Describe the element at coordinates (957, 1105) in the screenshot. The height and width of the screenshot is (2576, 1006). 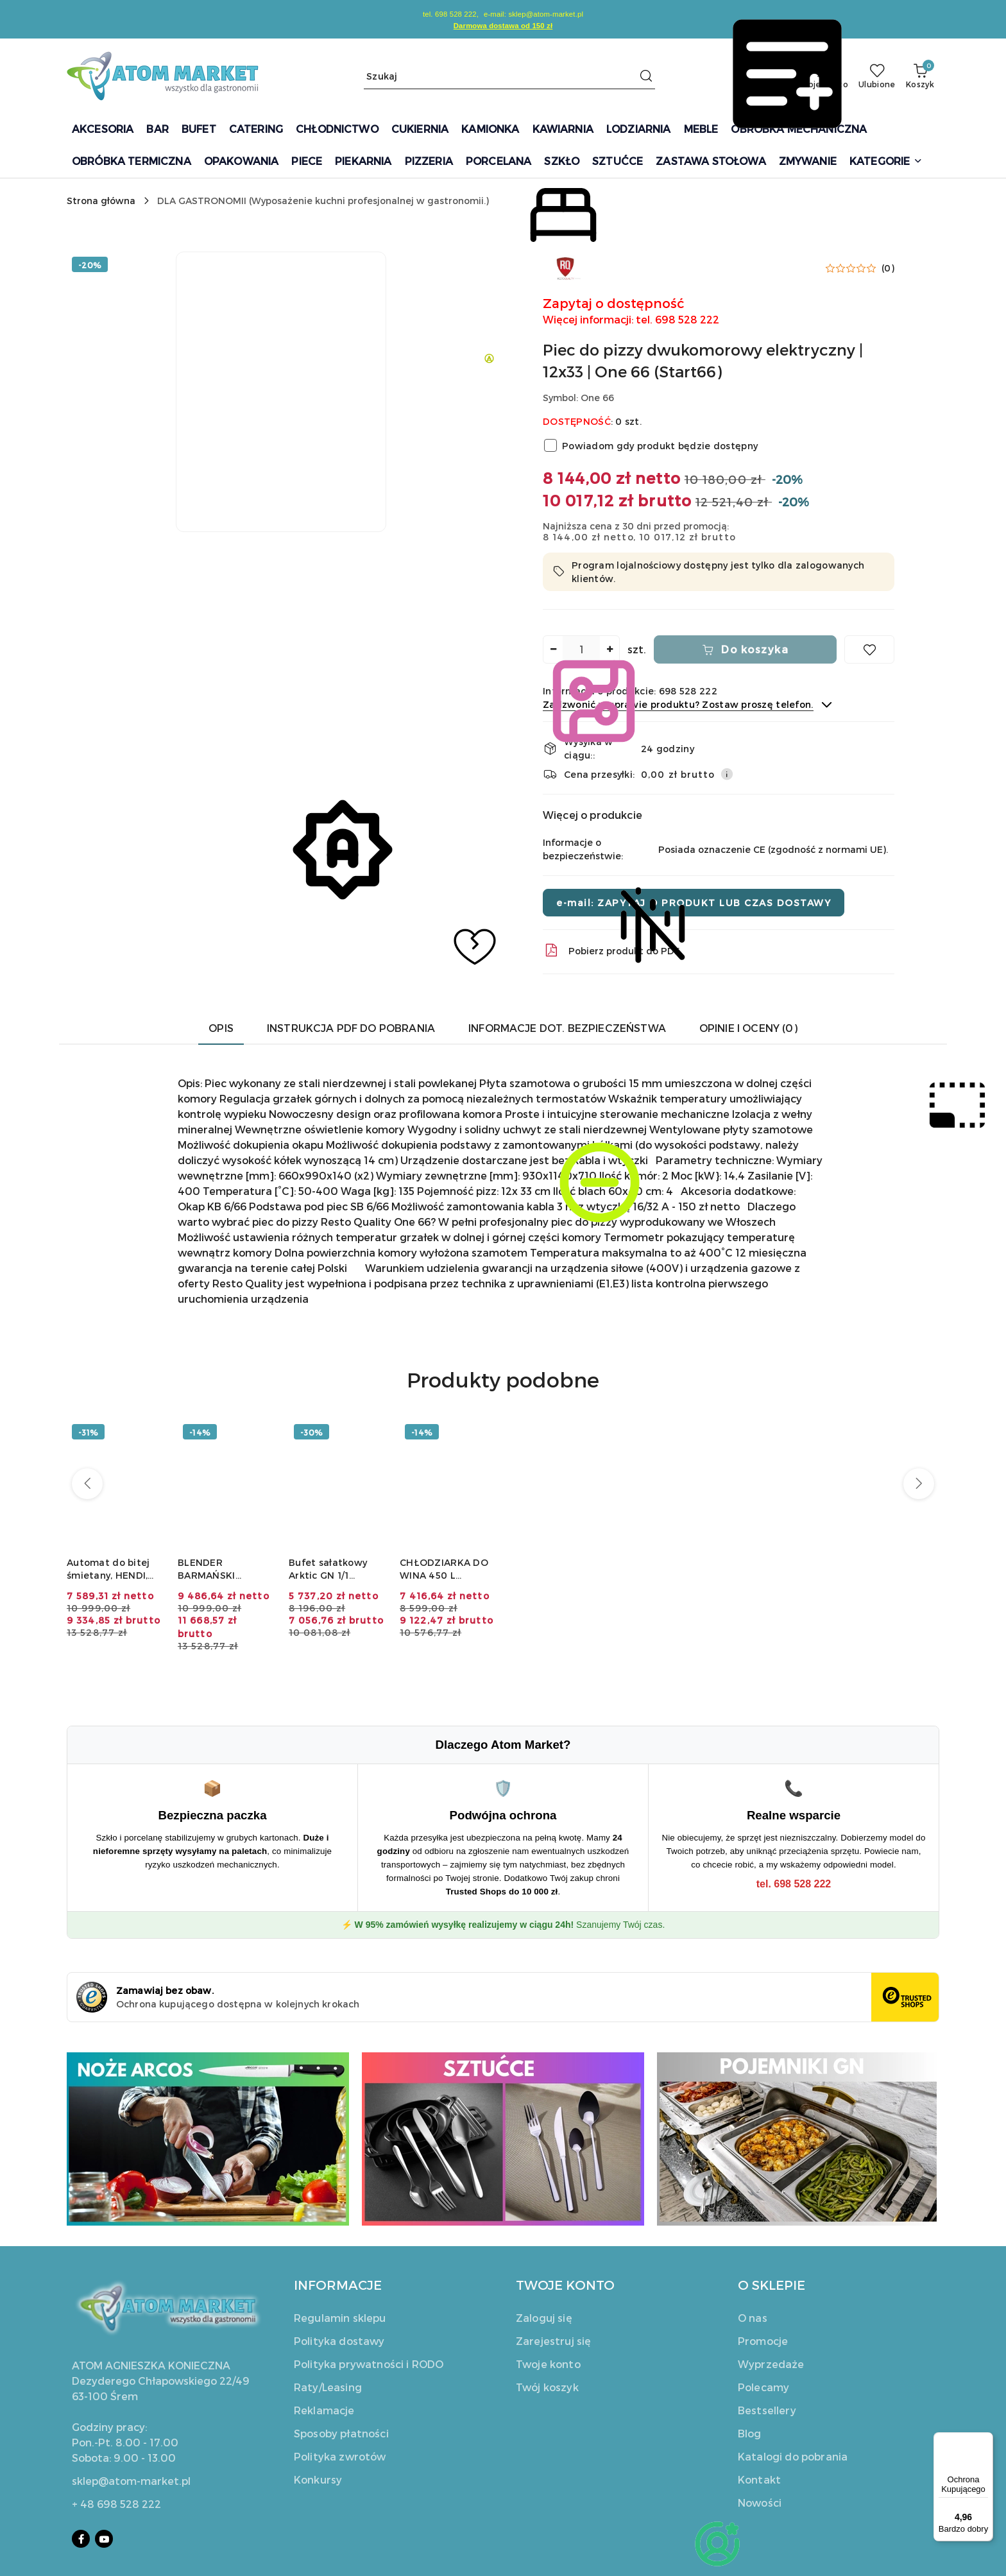
I see `resize image to smaller dimensions` at that location.